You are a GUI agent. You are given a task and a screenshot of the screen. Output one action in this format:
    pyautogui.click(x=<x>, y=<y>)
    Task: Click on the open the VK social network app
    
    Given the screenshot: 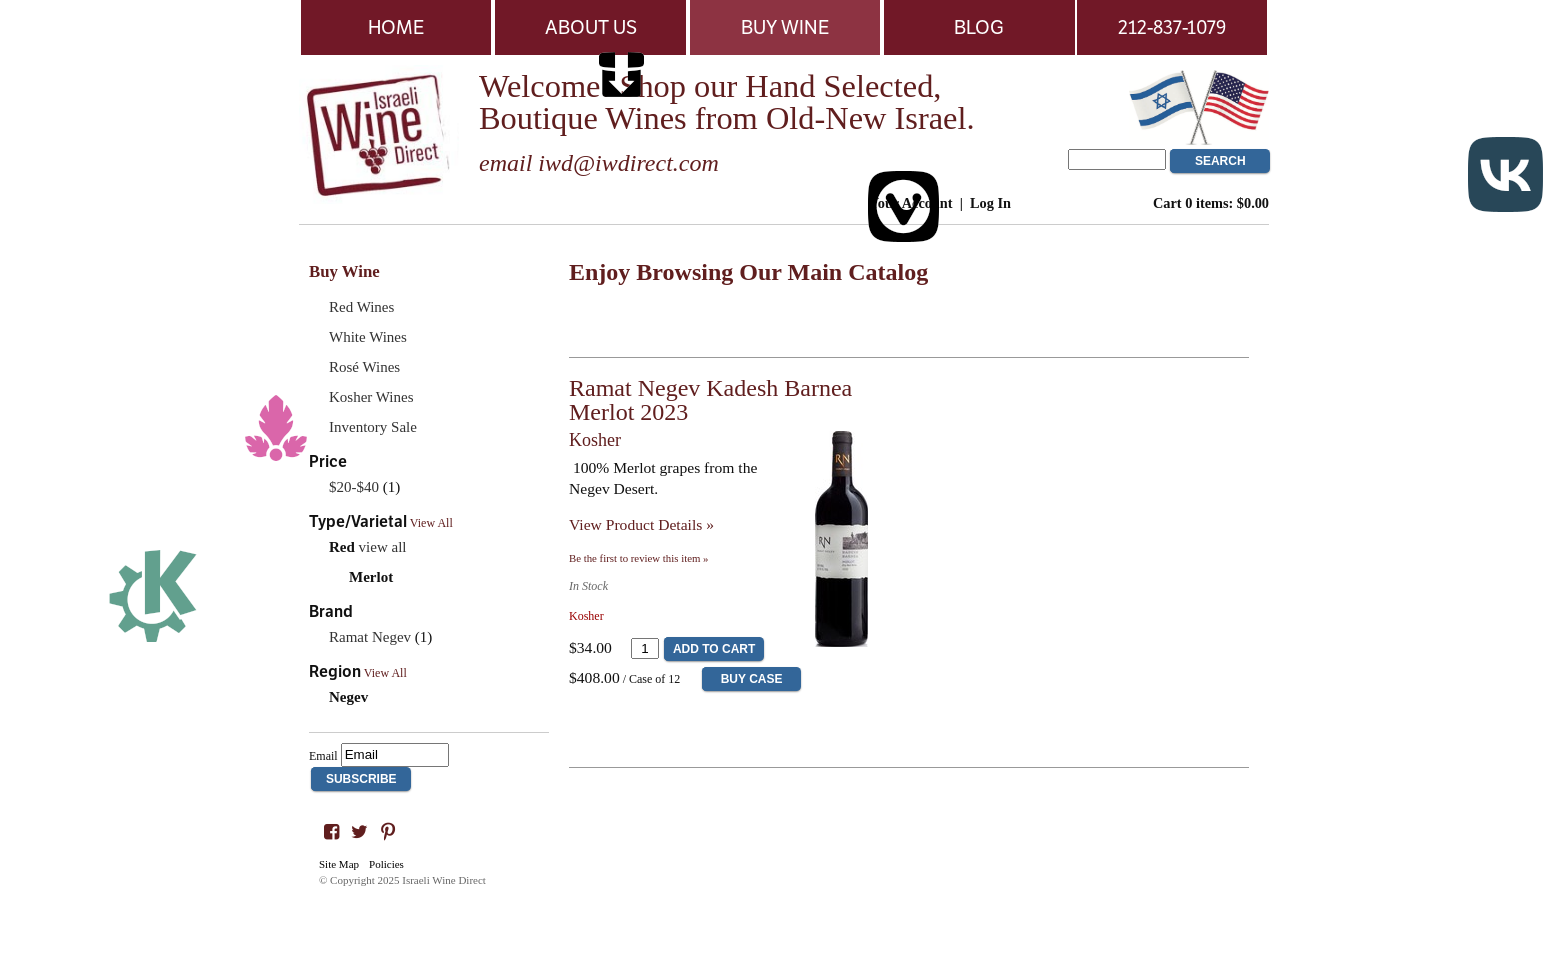 What is the action you would take?
    pyautogui.click(x=1505, y=174)
    